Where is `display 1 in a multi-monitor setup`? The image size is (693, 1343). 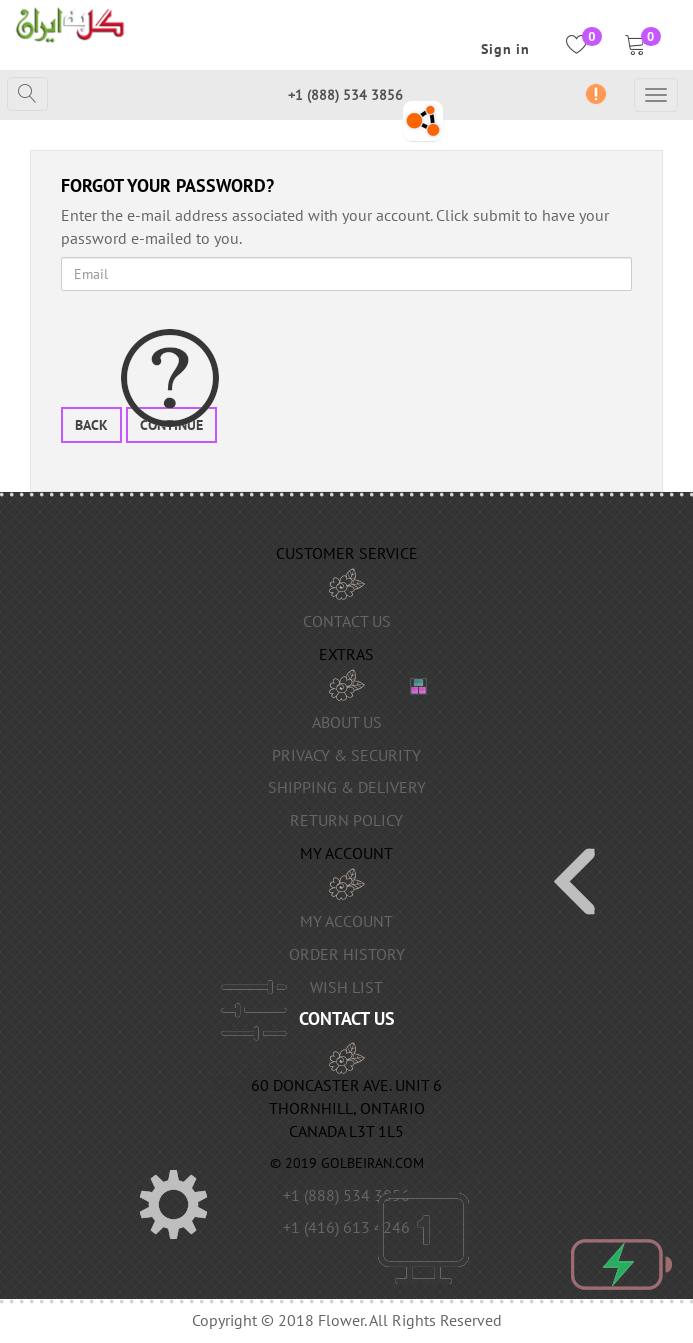
display 1 in a multi-monitor setup is located at coordinates (423, 1238).